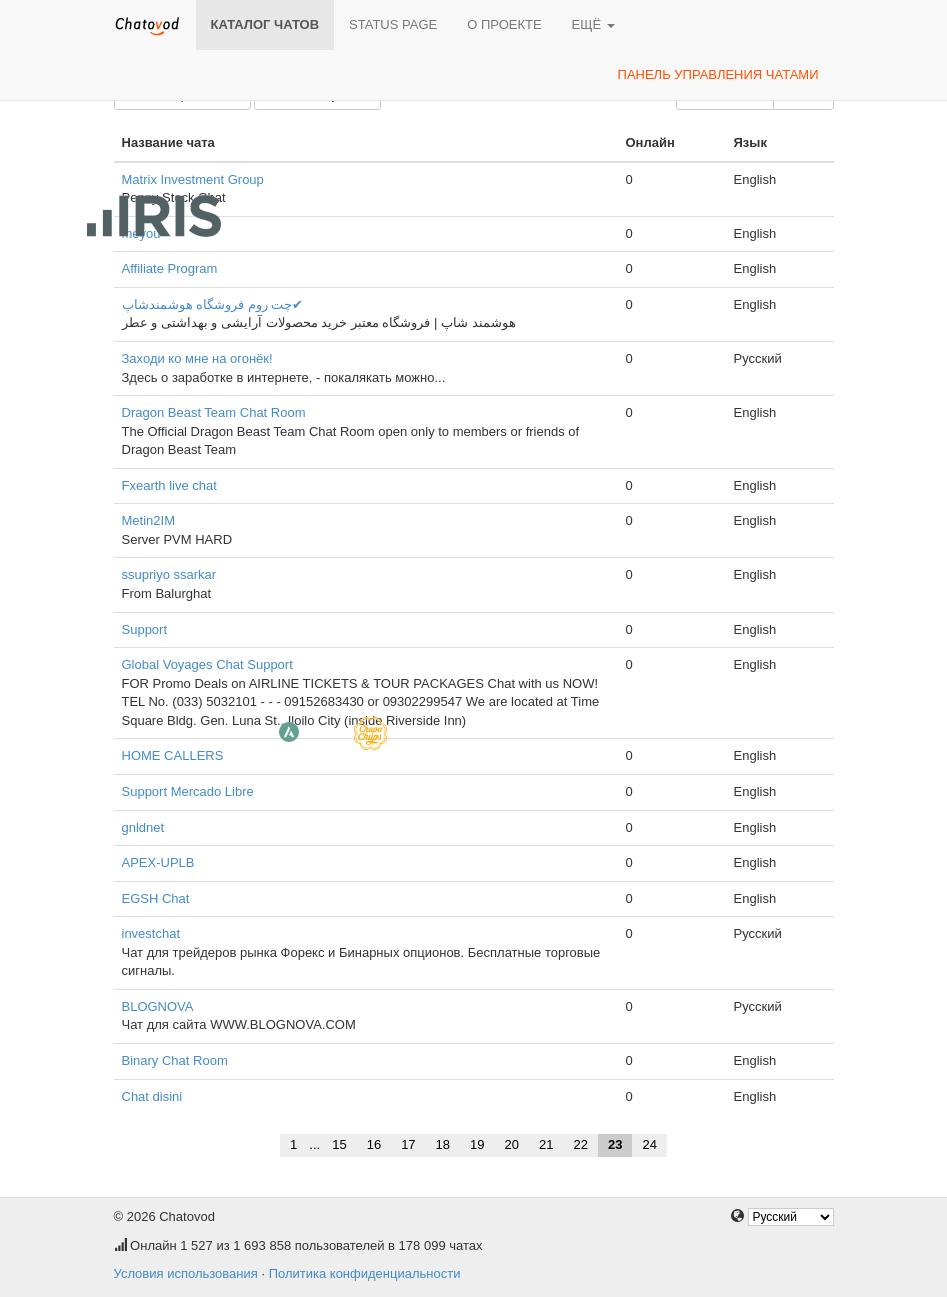 This screenshot has height=1297, width=947. I want to click on chupa chups brand logo, so click(370, 733).